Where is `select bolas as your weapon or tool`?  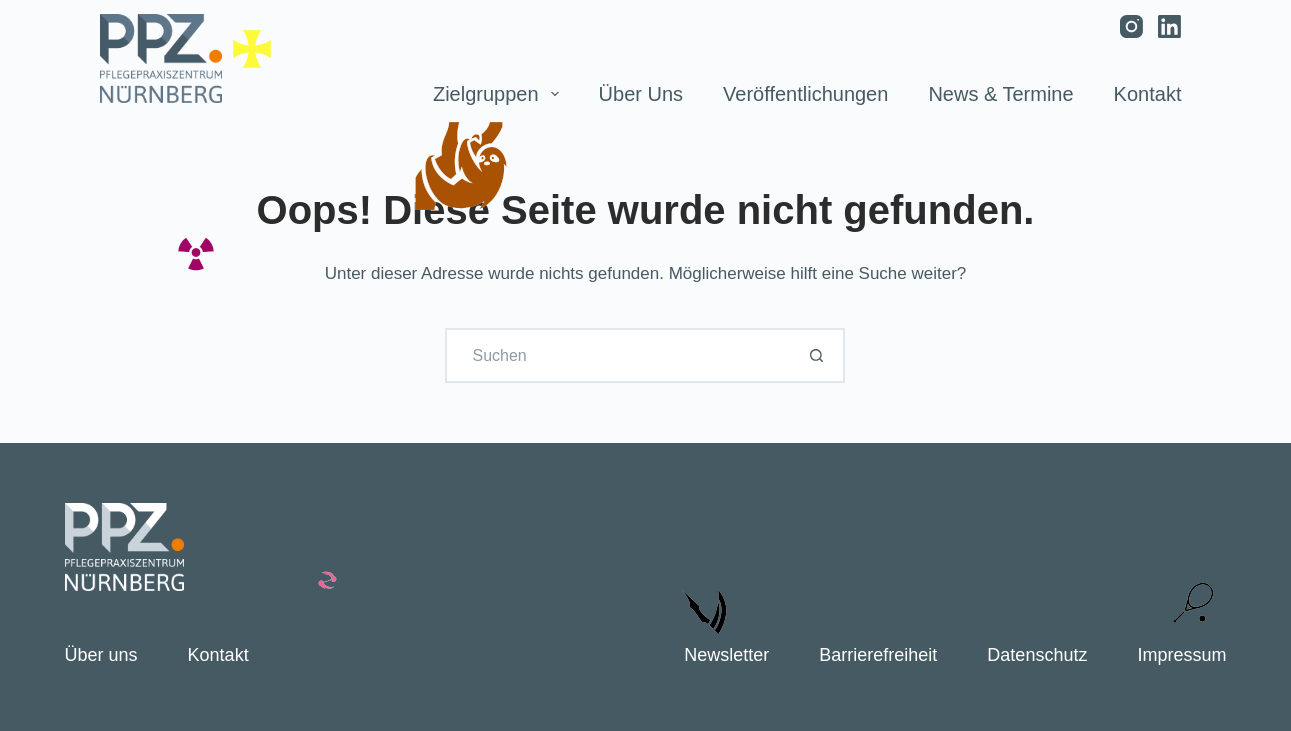 select bolas as your weapon or tool is located at coordinates (327, 580).